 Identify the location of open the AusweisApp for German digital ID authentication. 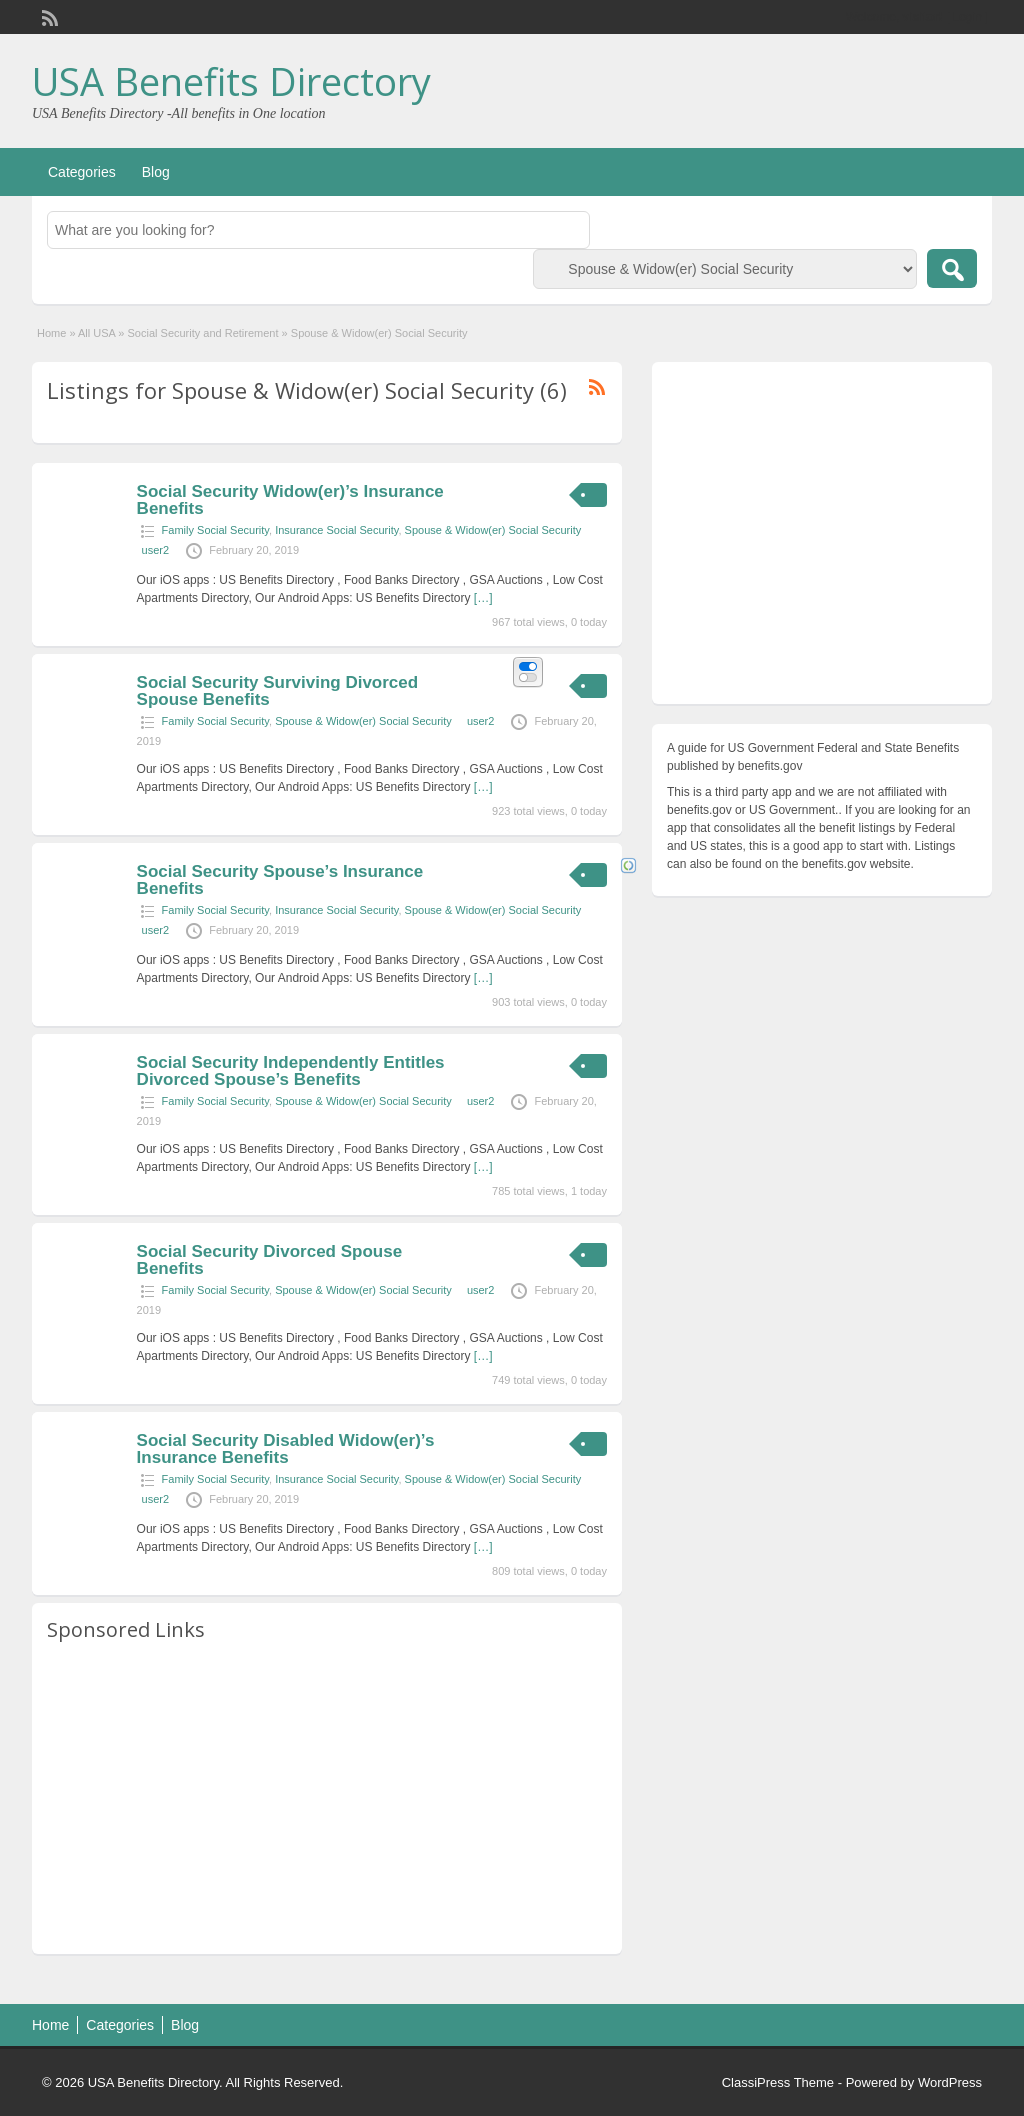
(628, 865).